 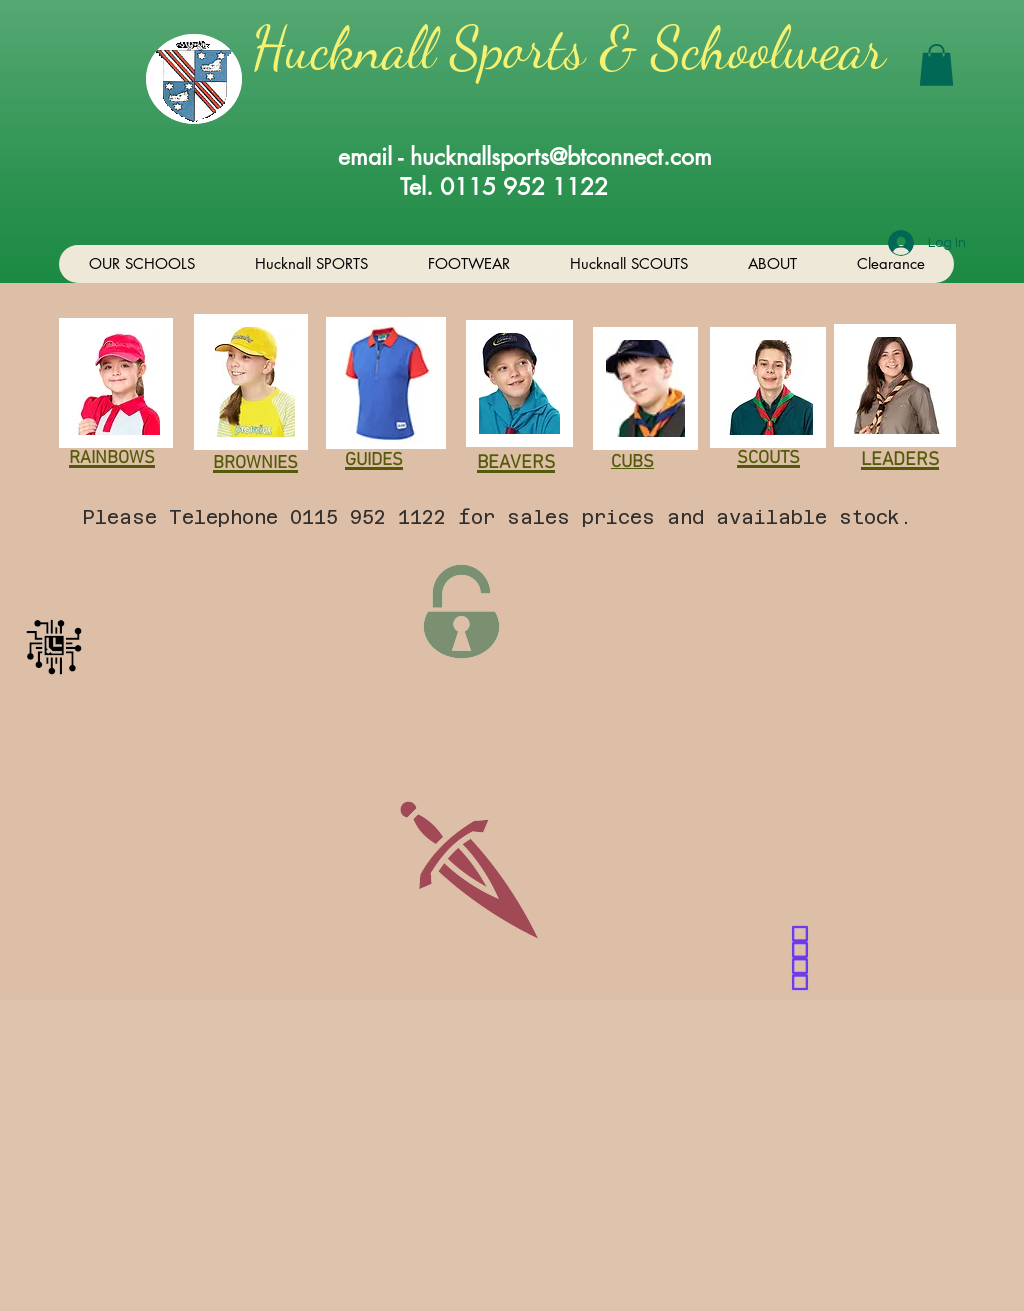 What do you see at coordinates (54, 647) in the screenshot?
I see `view system or device specifications` at bounding box center [54, 647].